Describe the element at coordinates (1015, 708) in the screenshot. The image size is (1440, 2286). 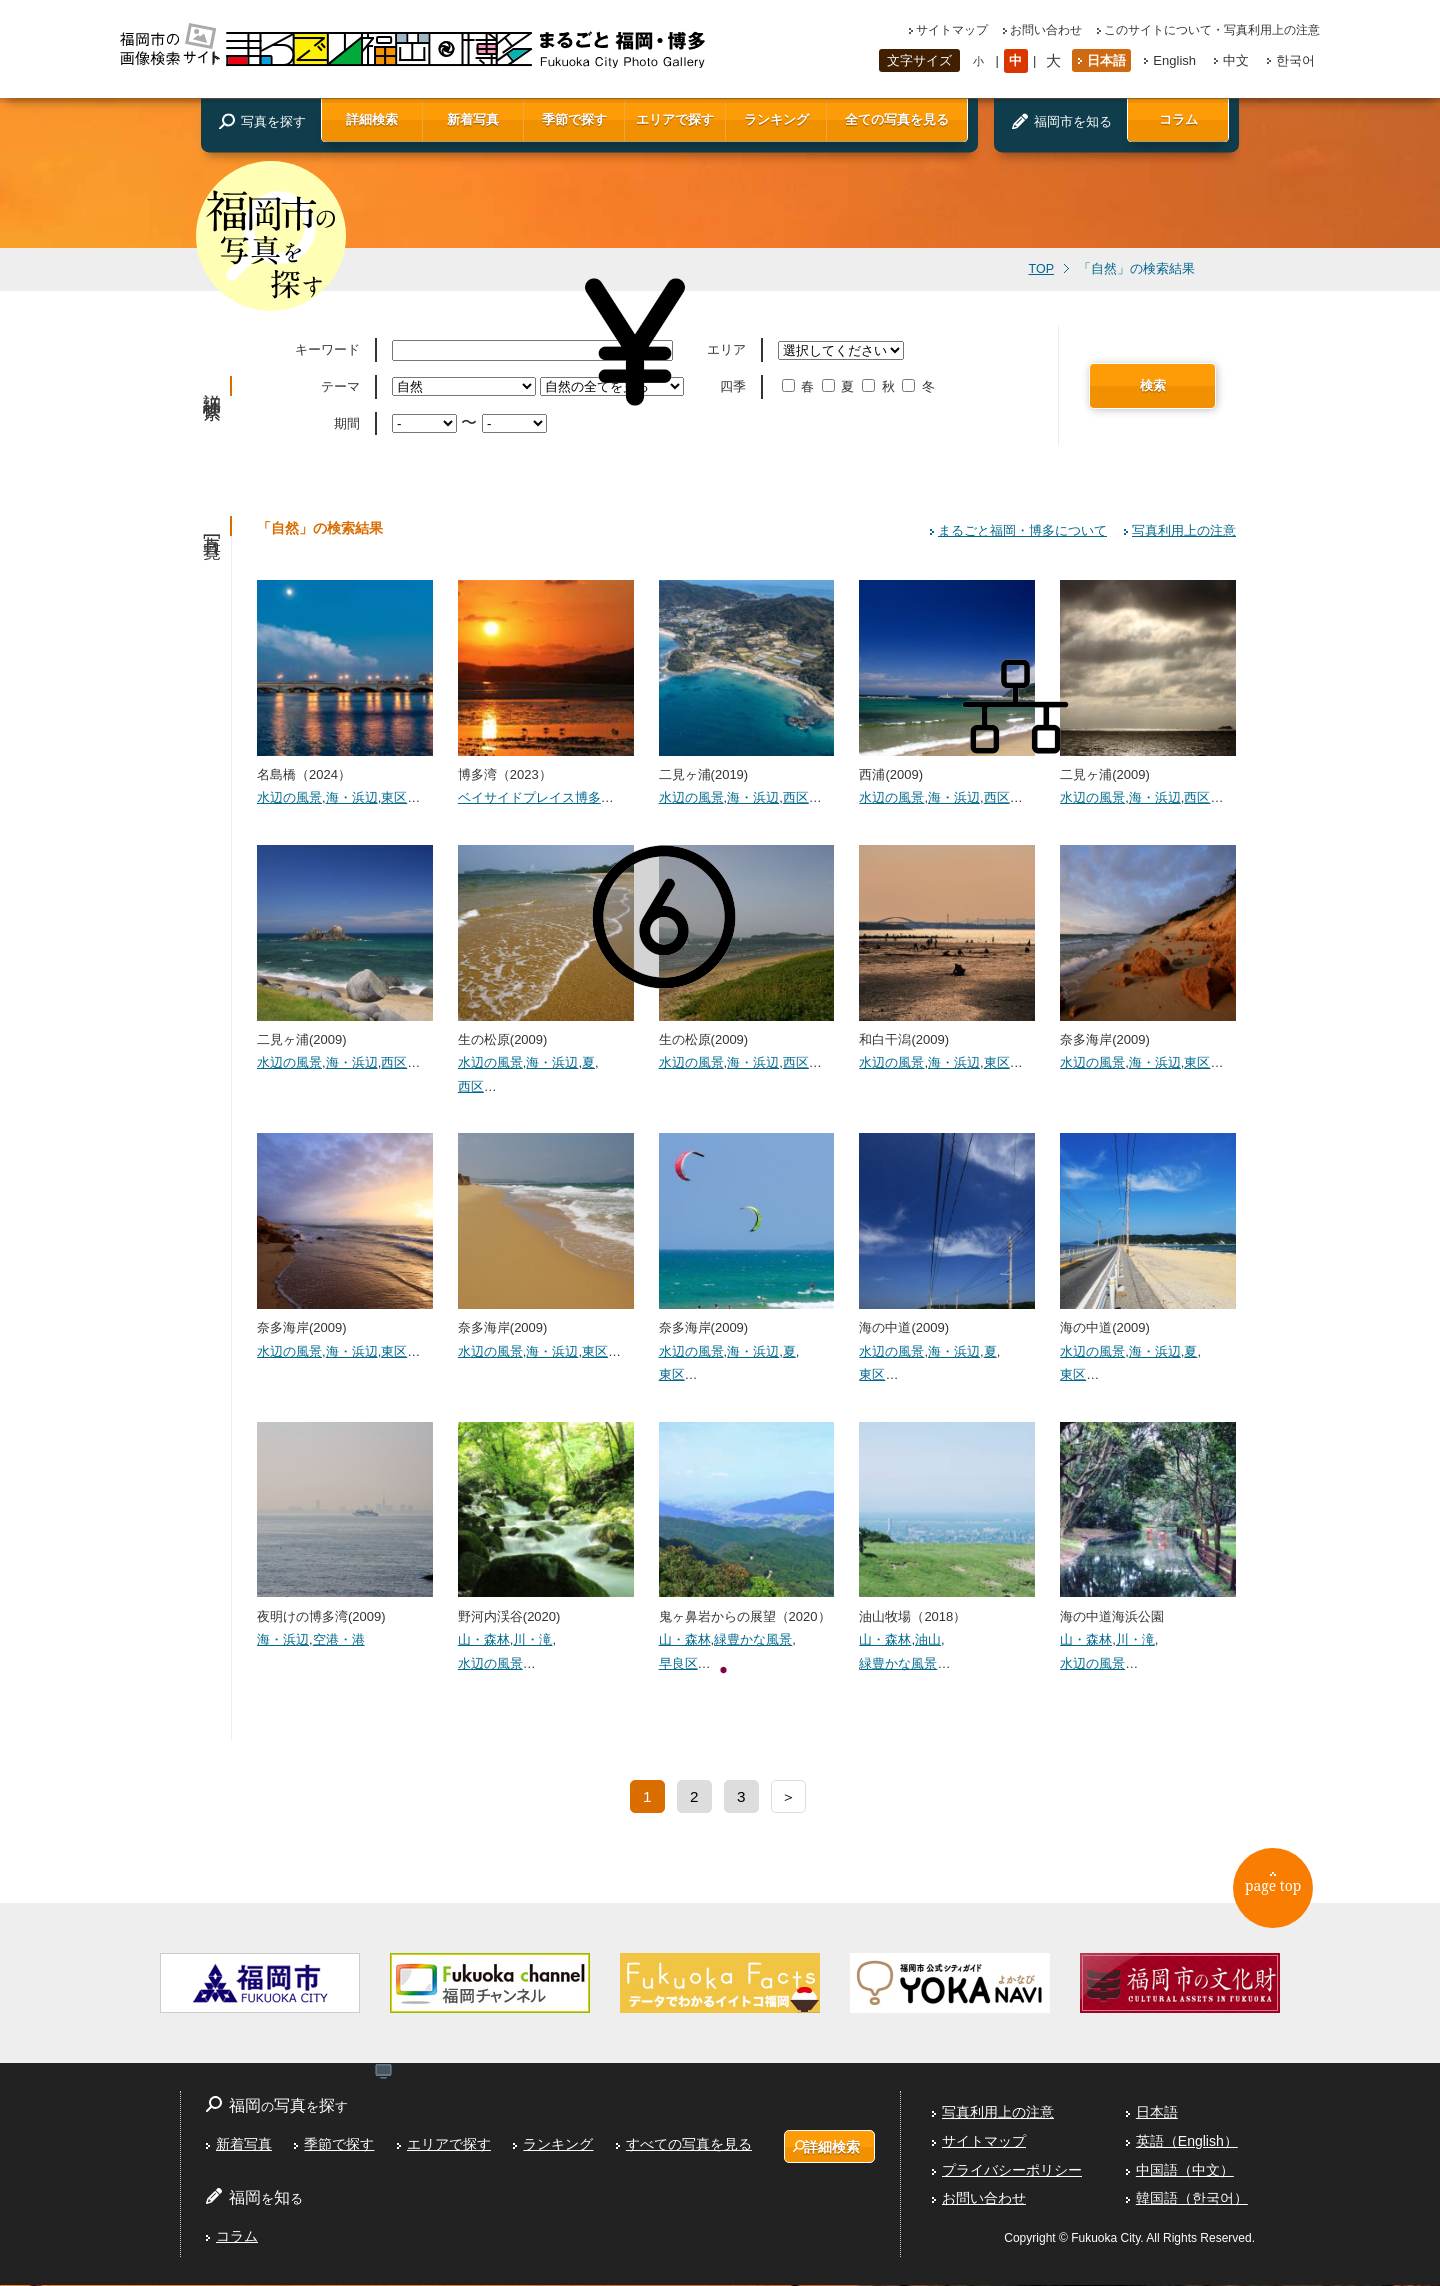
I see `view network connections` at that location.